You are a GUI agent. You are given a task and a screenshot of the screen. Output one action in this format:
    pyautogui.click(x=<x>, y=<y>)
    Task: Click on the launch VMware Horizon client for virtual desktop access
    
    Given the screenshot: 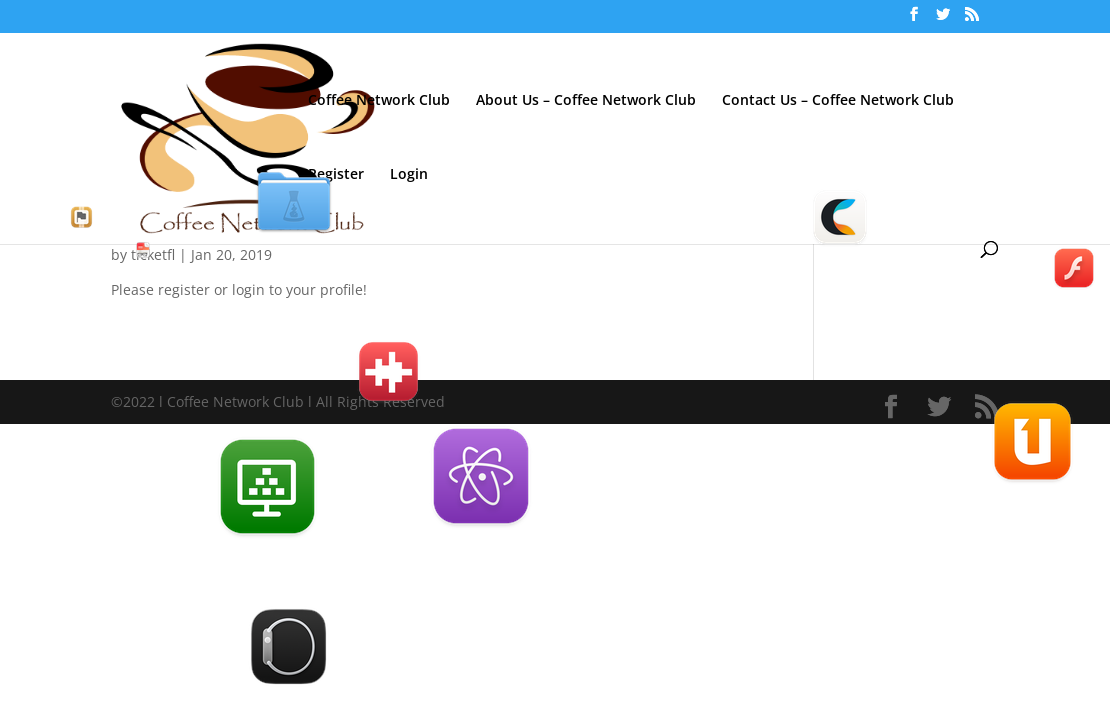 What is the action you would take?
    pyautogui.click(x=267, y=486)
    